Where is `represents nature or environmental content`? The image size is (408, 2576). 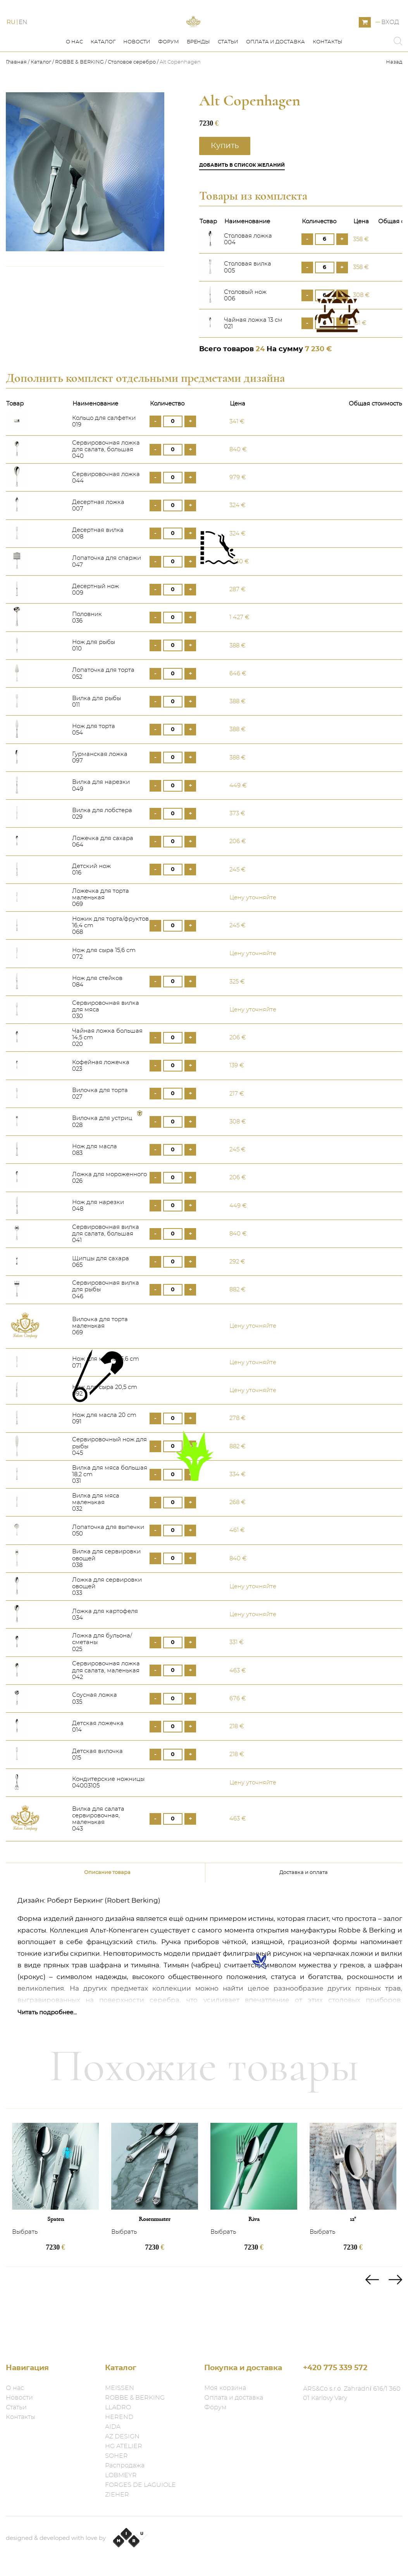 represents nature or environmental content is located at coordinates (260, 1961).